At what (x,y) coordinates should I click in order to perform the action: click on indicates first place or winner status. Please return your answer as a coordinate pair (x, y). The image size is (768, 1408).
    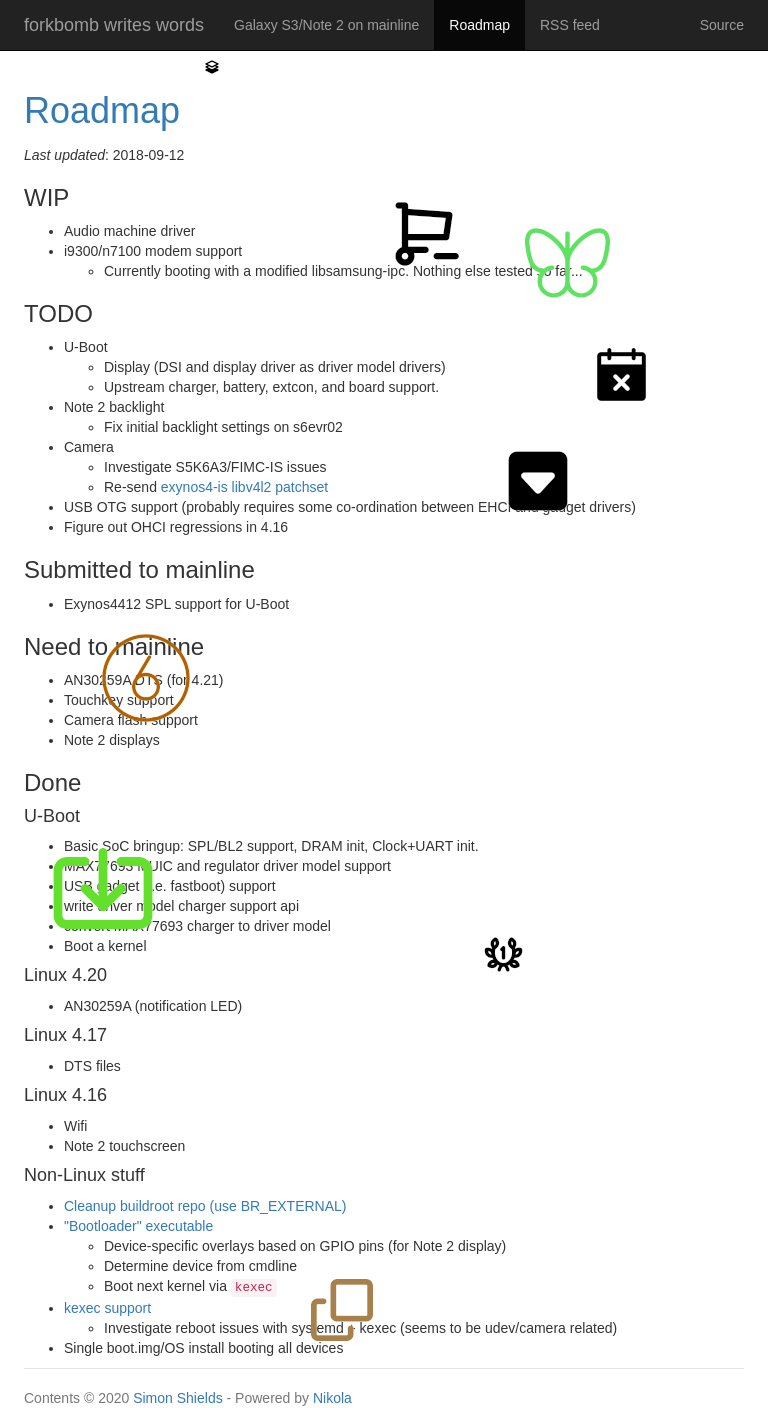
    Looking at the image, I should click on (503, 954).